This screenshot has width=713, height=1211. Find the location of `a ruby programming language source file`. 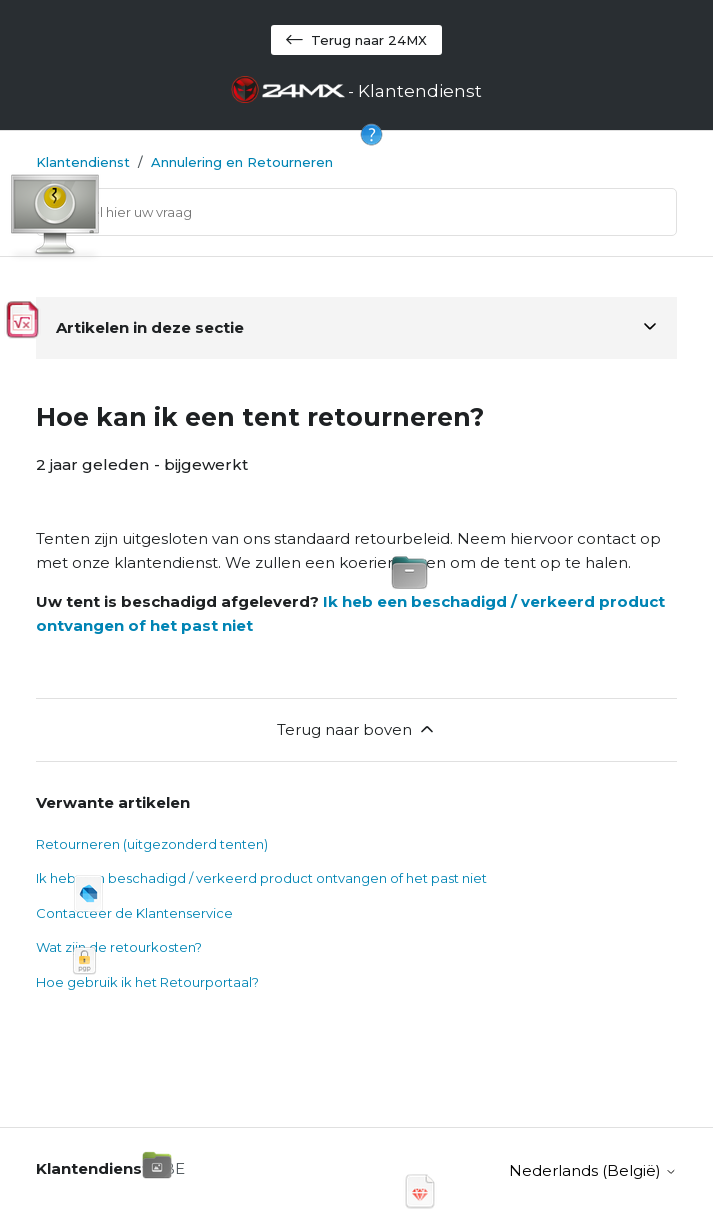

a ruby programming language source file is located at coordinates (420, 1191).